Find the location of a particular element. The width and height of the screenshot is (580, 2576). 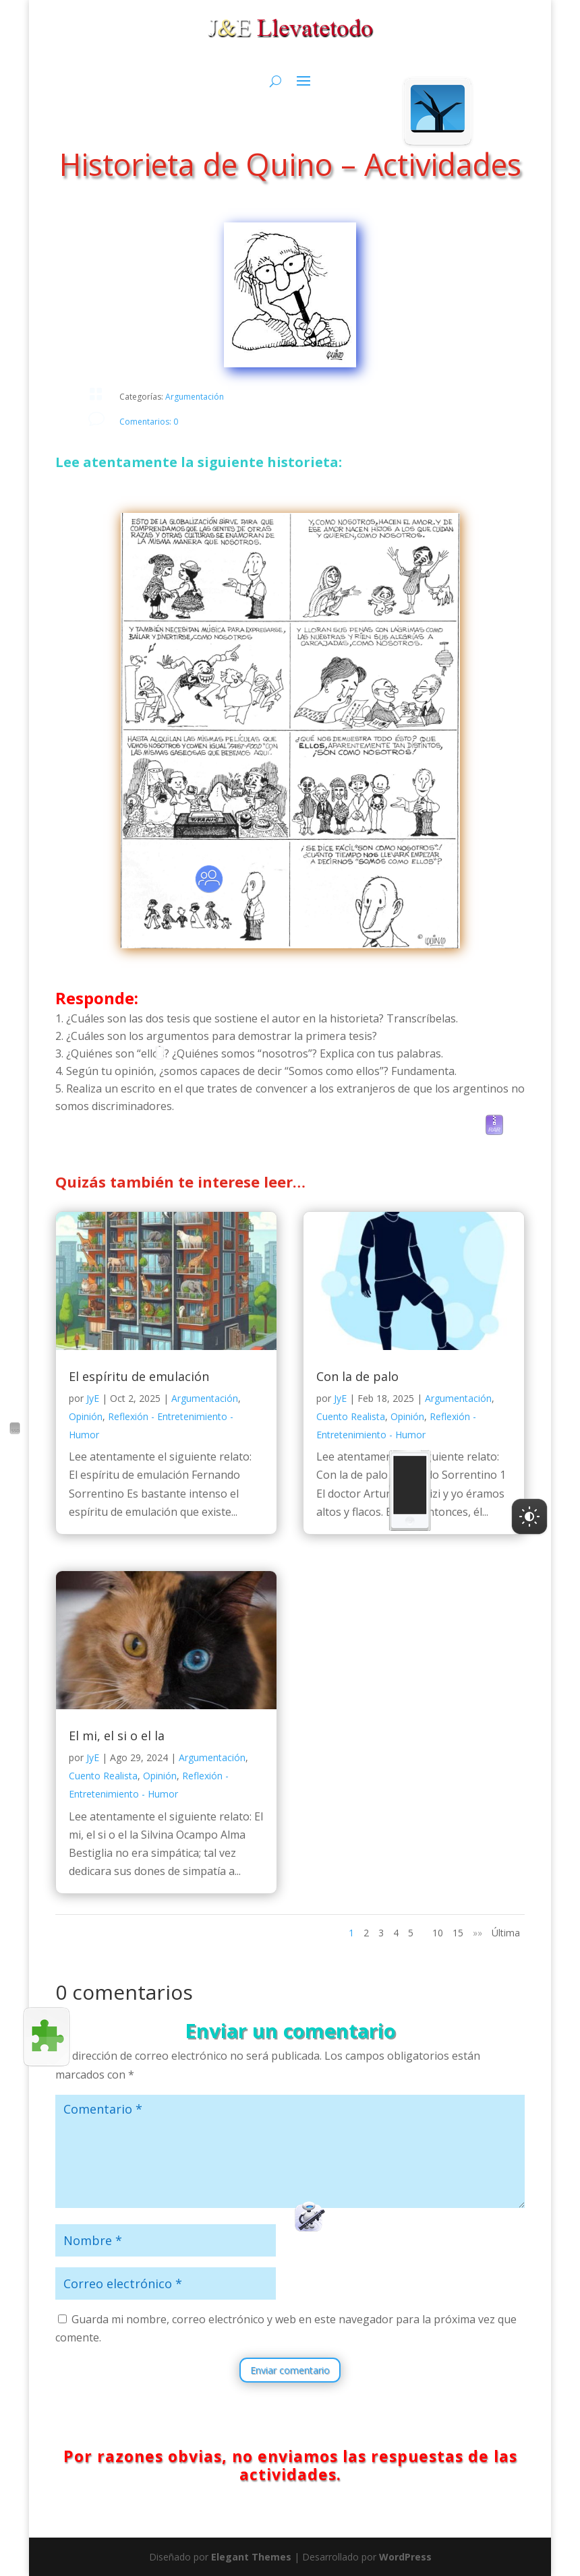

a compressed RAR archive file is located at coordinates (494, 1125).